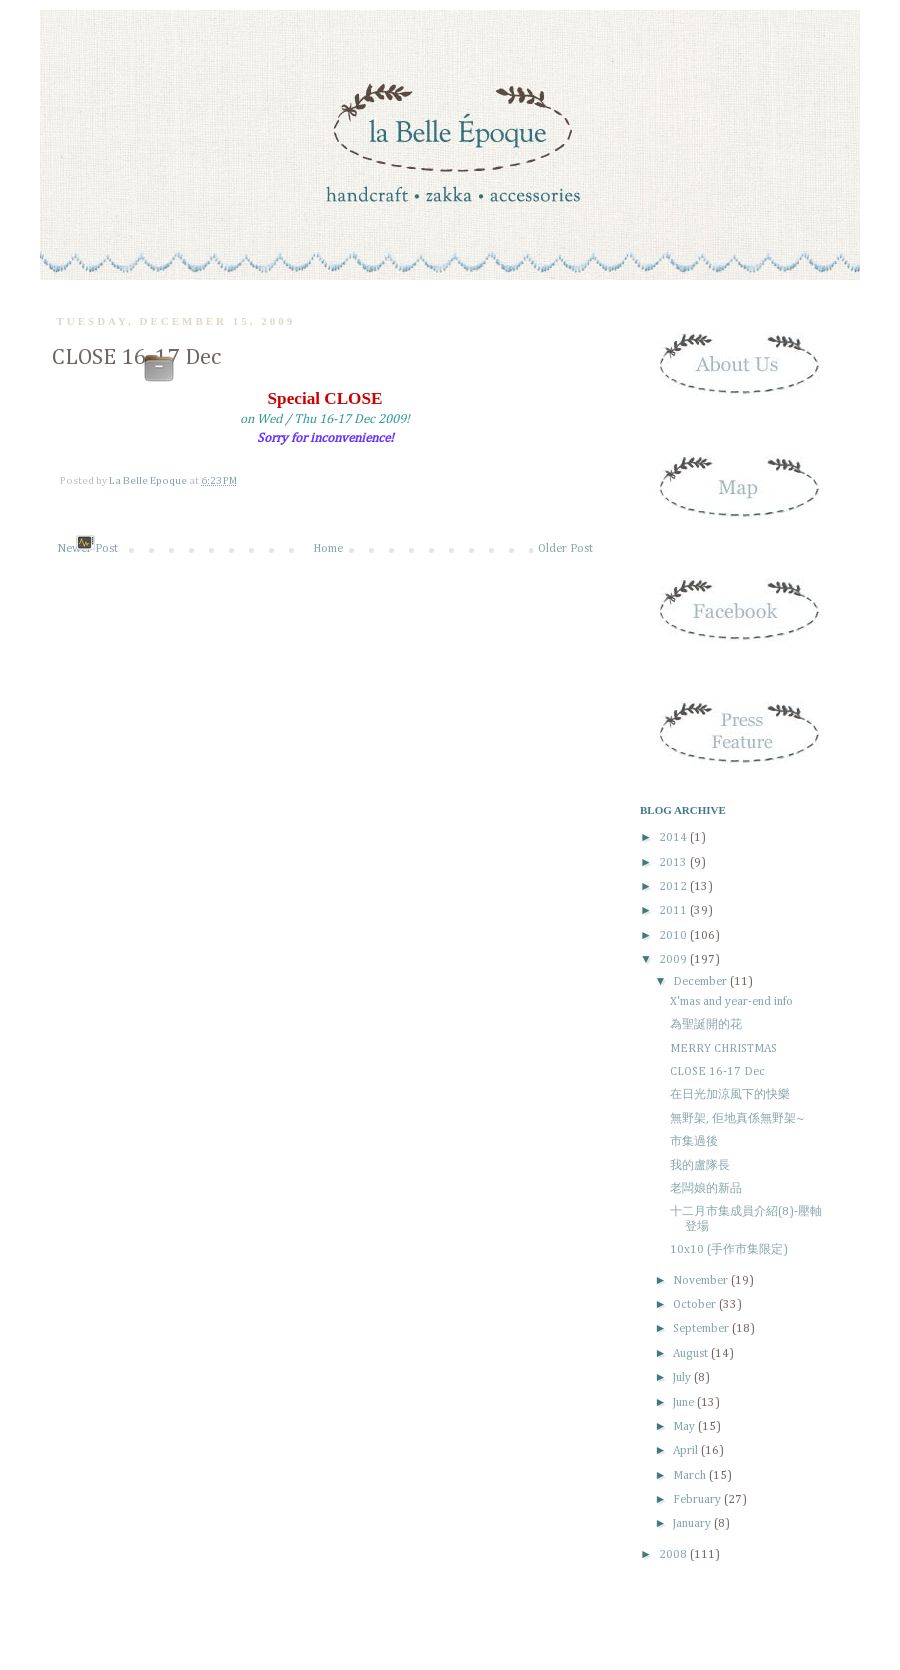  I want to click on open the file manager application, so click(159, 368).